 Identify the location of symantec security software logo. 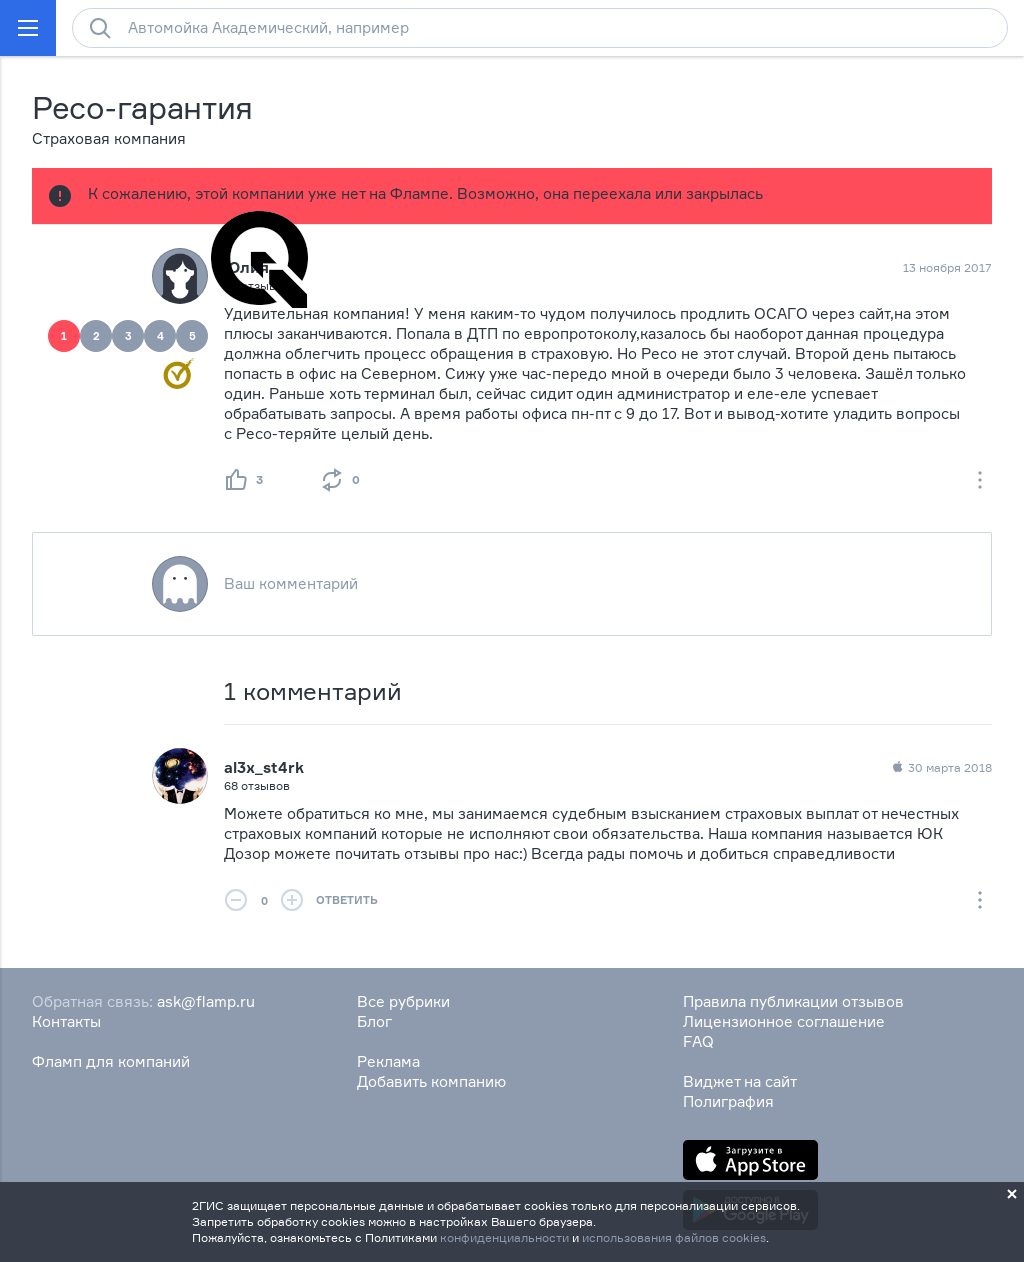
(178, 373).